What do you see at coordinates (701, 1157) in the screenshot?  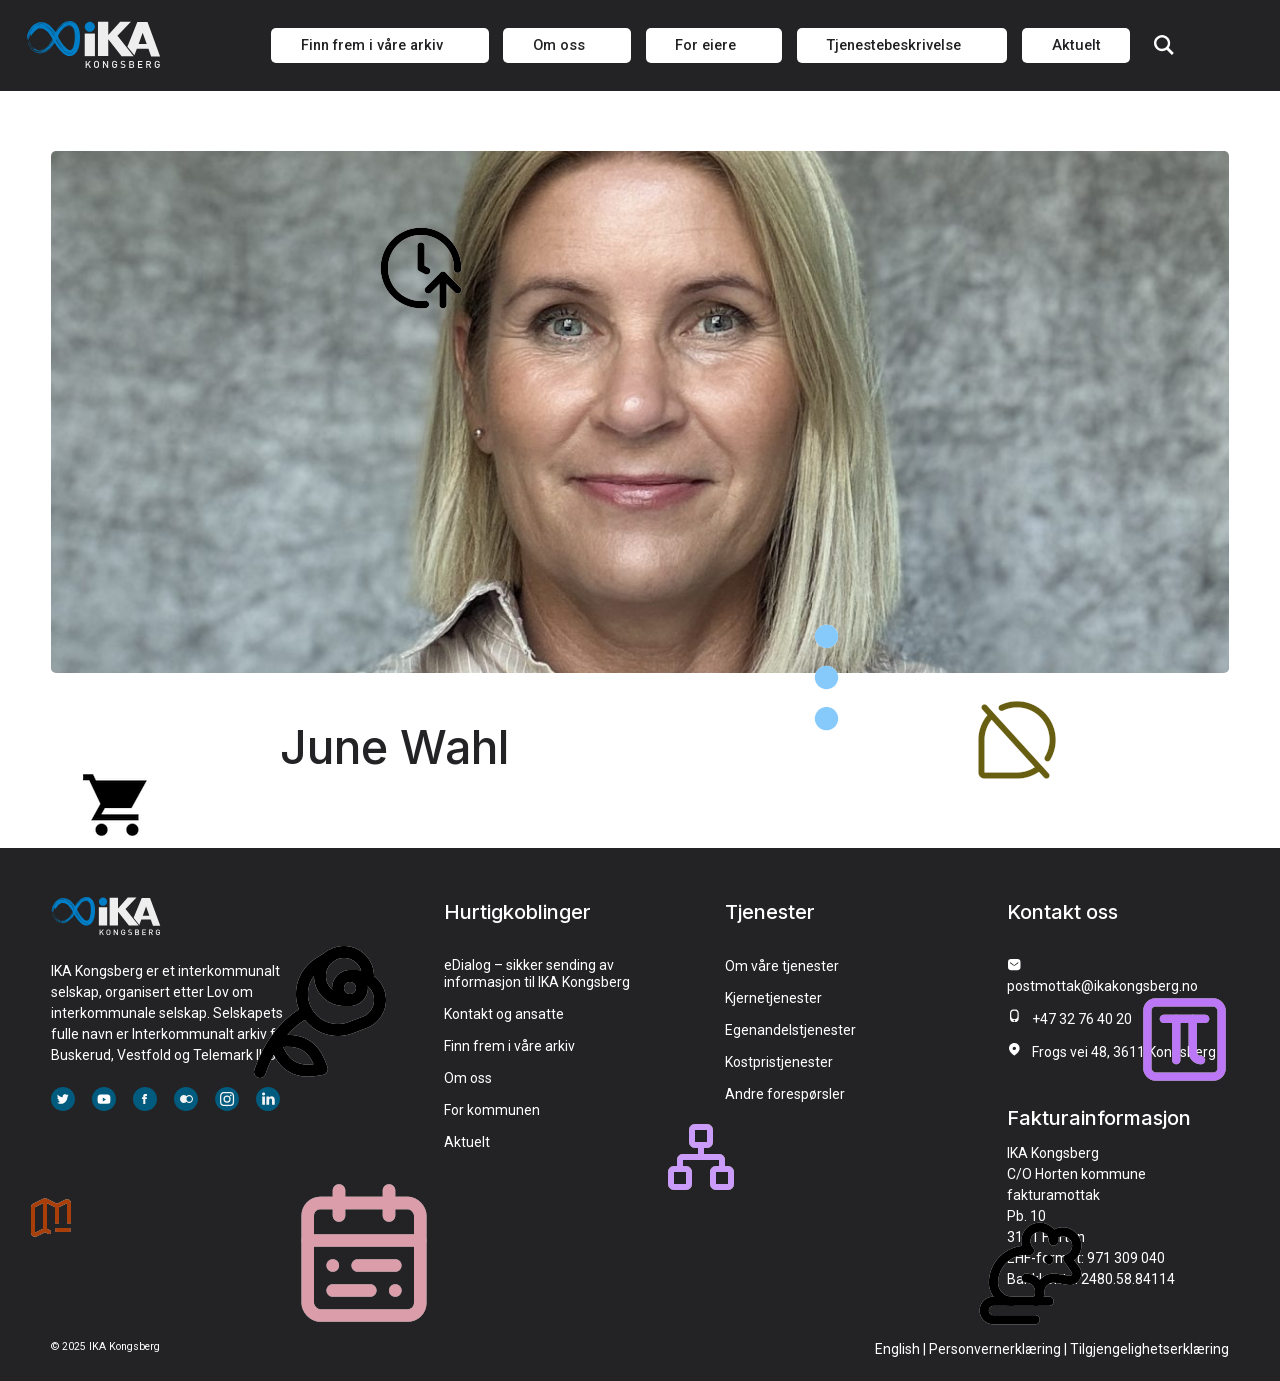 I see `view network topology or connections` at bounding box center [701, 1157].